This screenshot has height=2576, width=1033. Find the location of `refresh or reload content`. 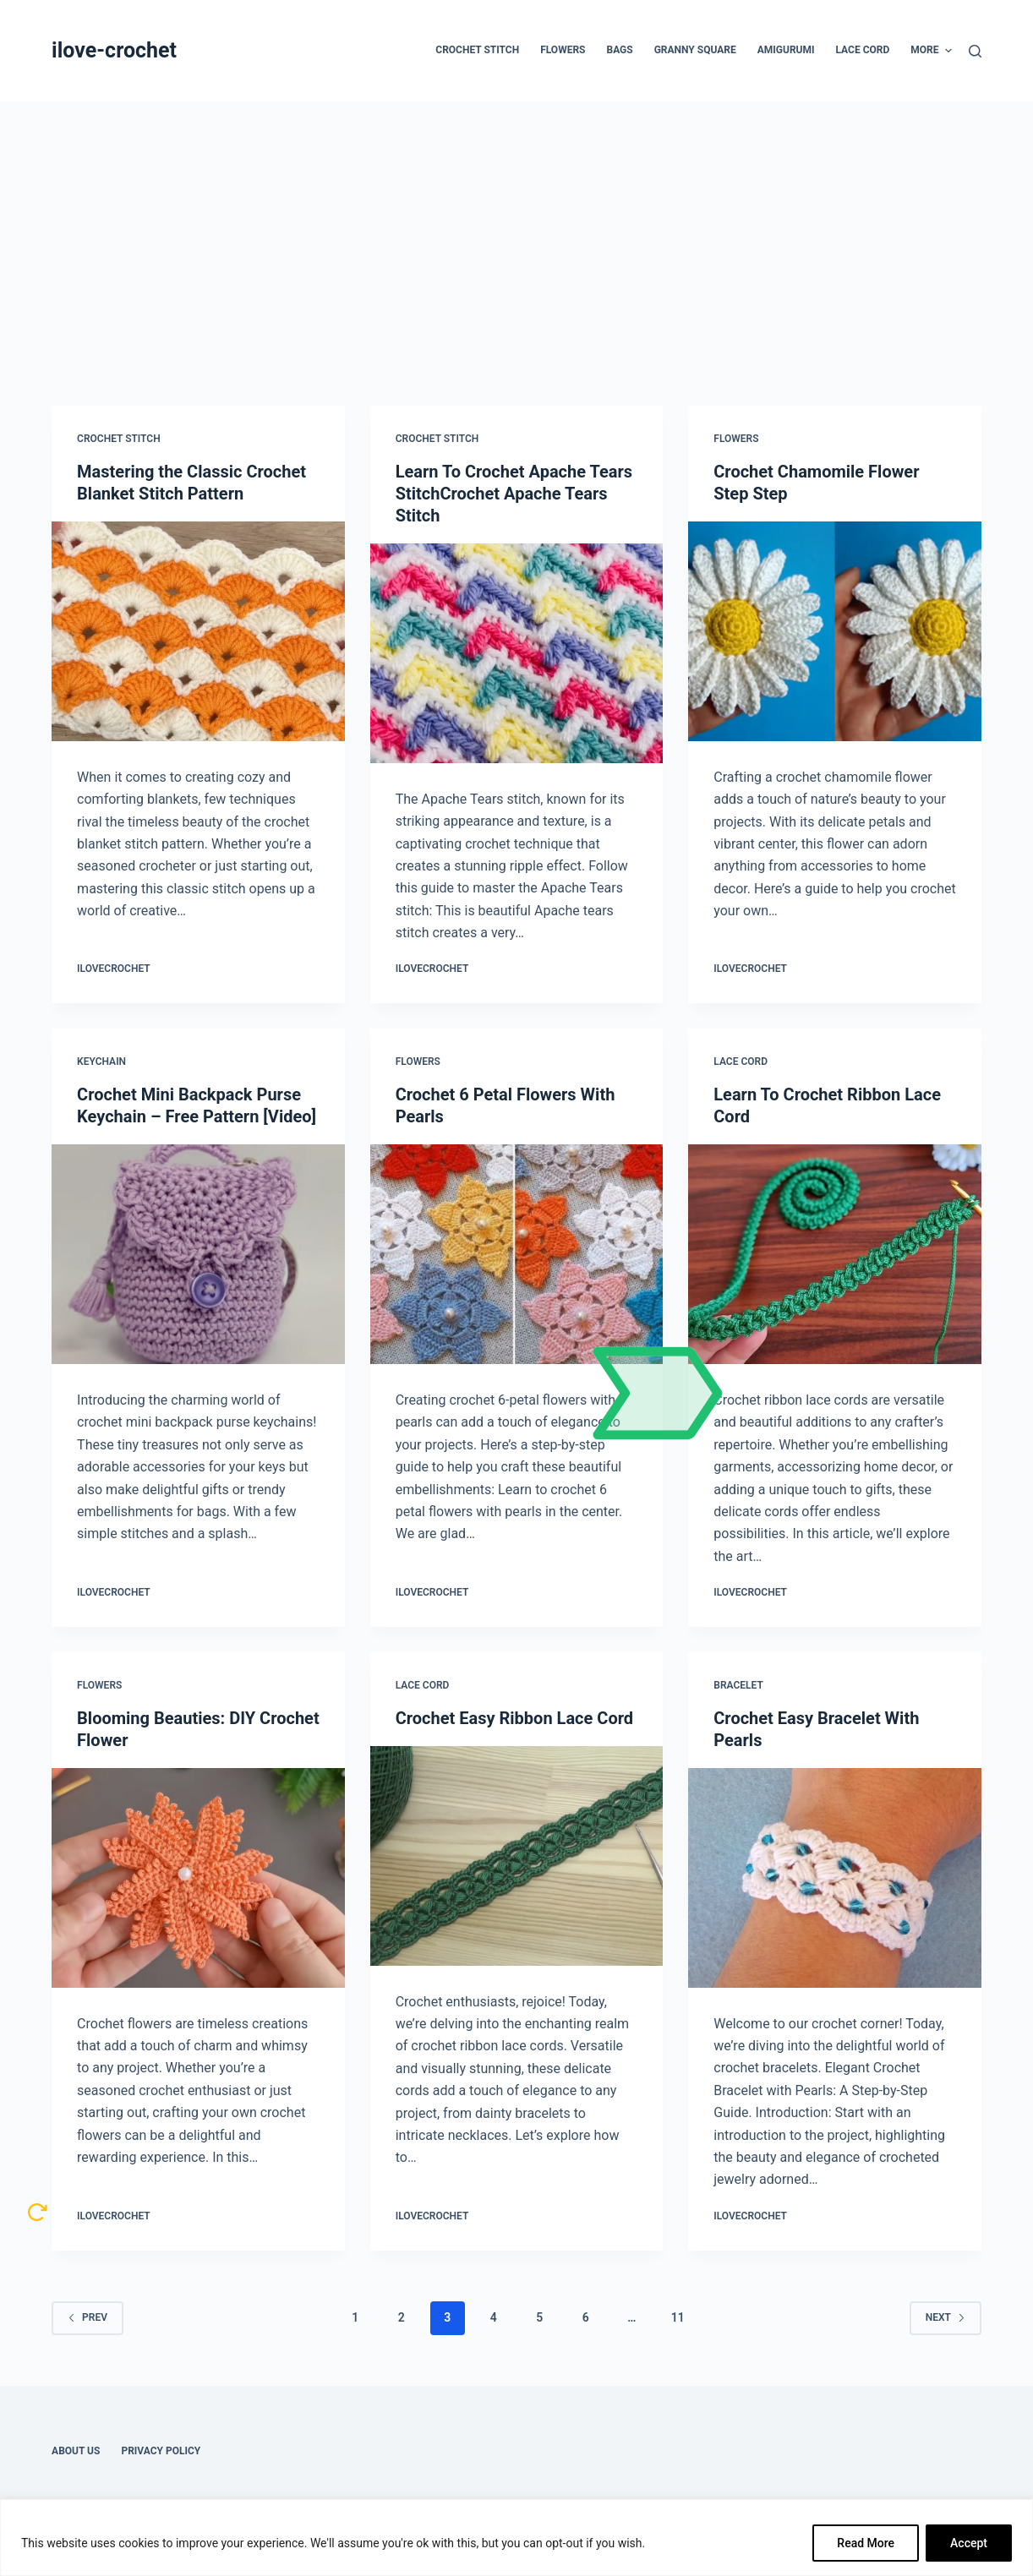

refresh or reload content is located at coordinates (36, 2212).